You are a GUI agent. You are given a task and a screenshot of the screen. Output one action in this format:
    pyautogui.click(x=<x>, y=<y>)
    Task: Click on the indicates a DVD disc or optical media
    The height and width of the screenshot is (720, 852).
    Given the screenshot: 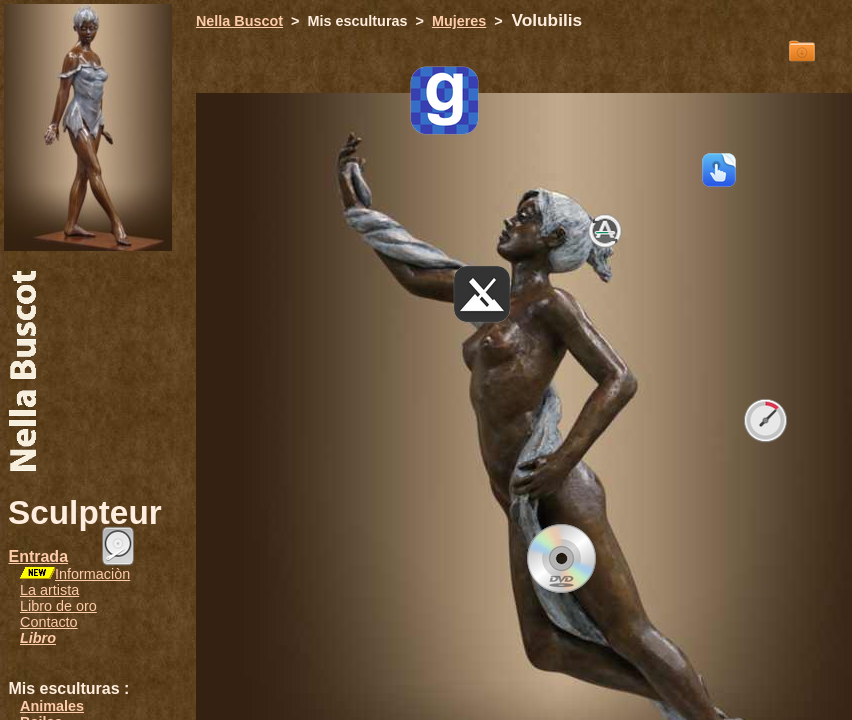 What is the action you would take?
    pyautogui.click(x=561, y=558)
    